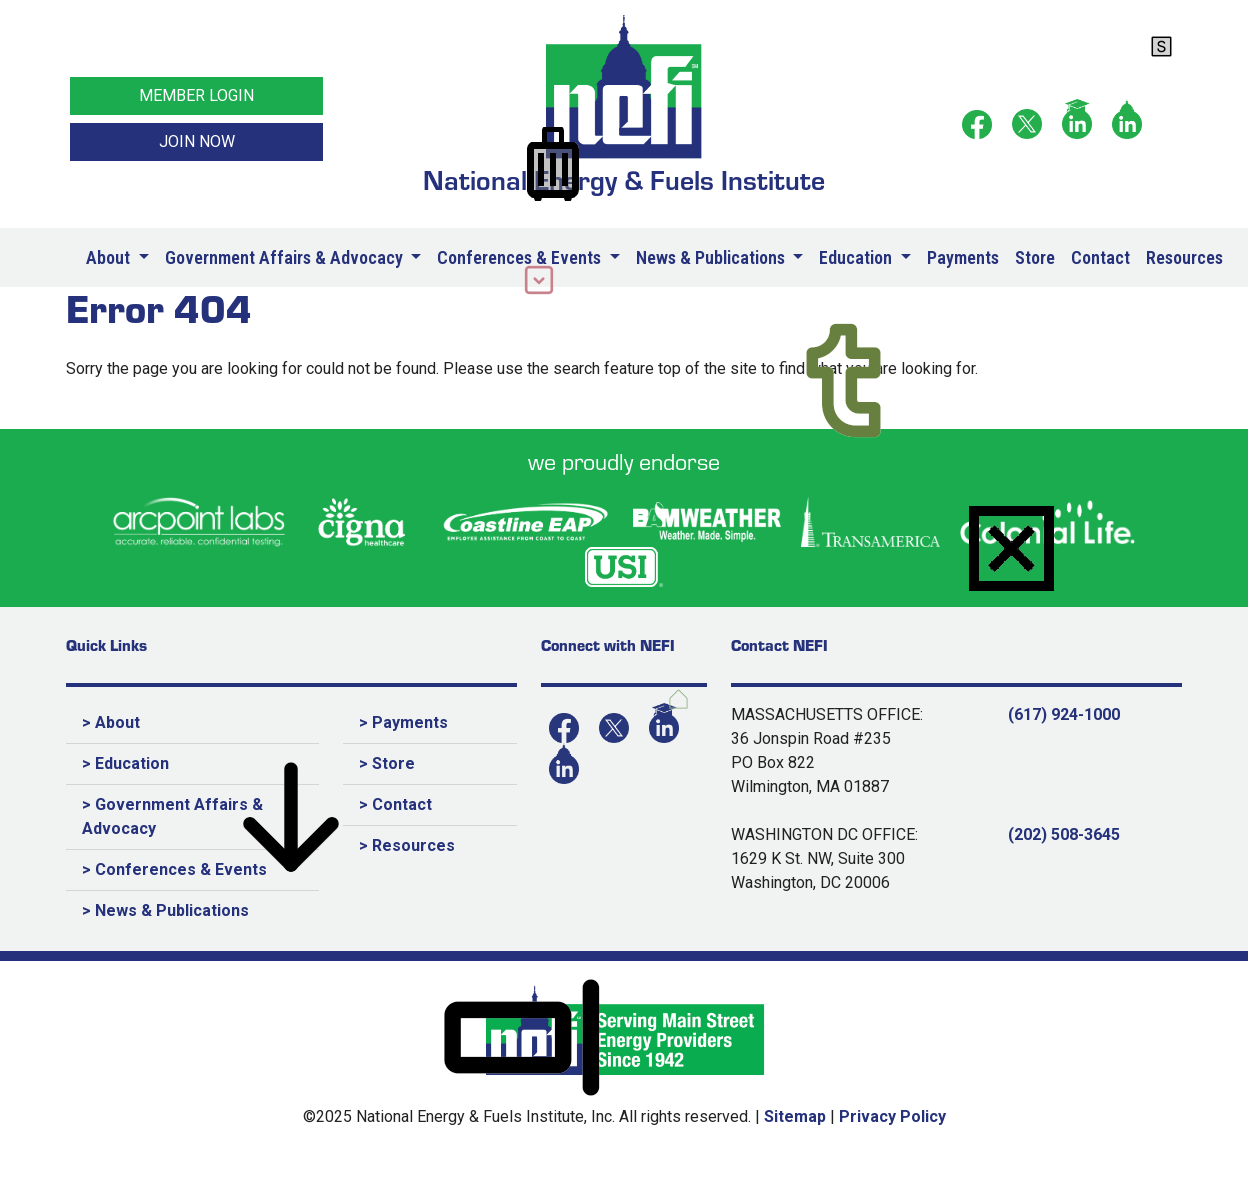 The height and width of the screenshot is (1192, 1248). What do you see at coordinates (843, 380) in the screenshot?
I see `open tumblr app` at bounding box center [843, 380].